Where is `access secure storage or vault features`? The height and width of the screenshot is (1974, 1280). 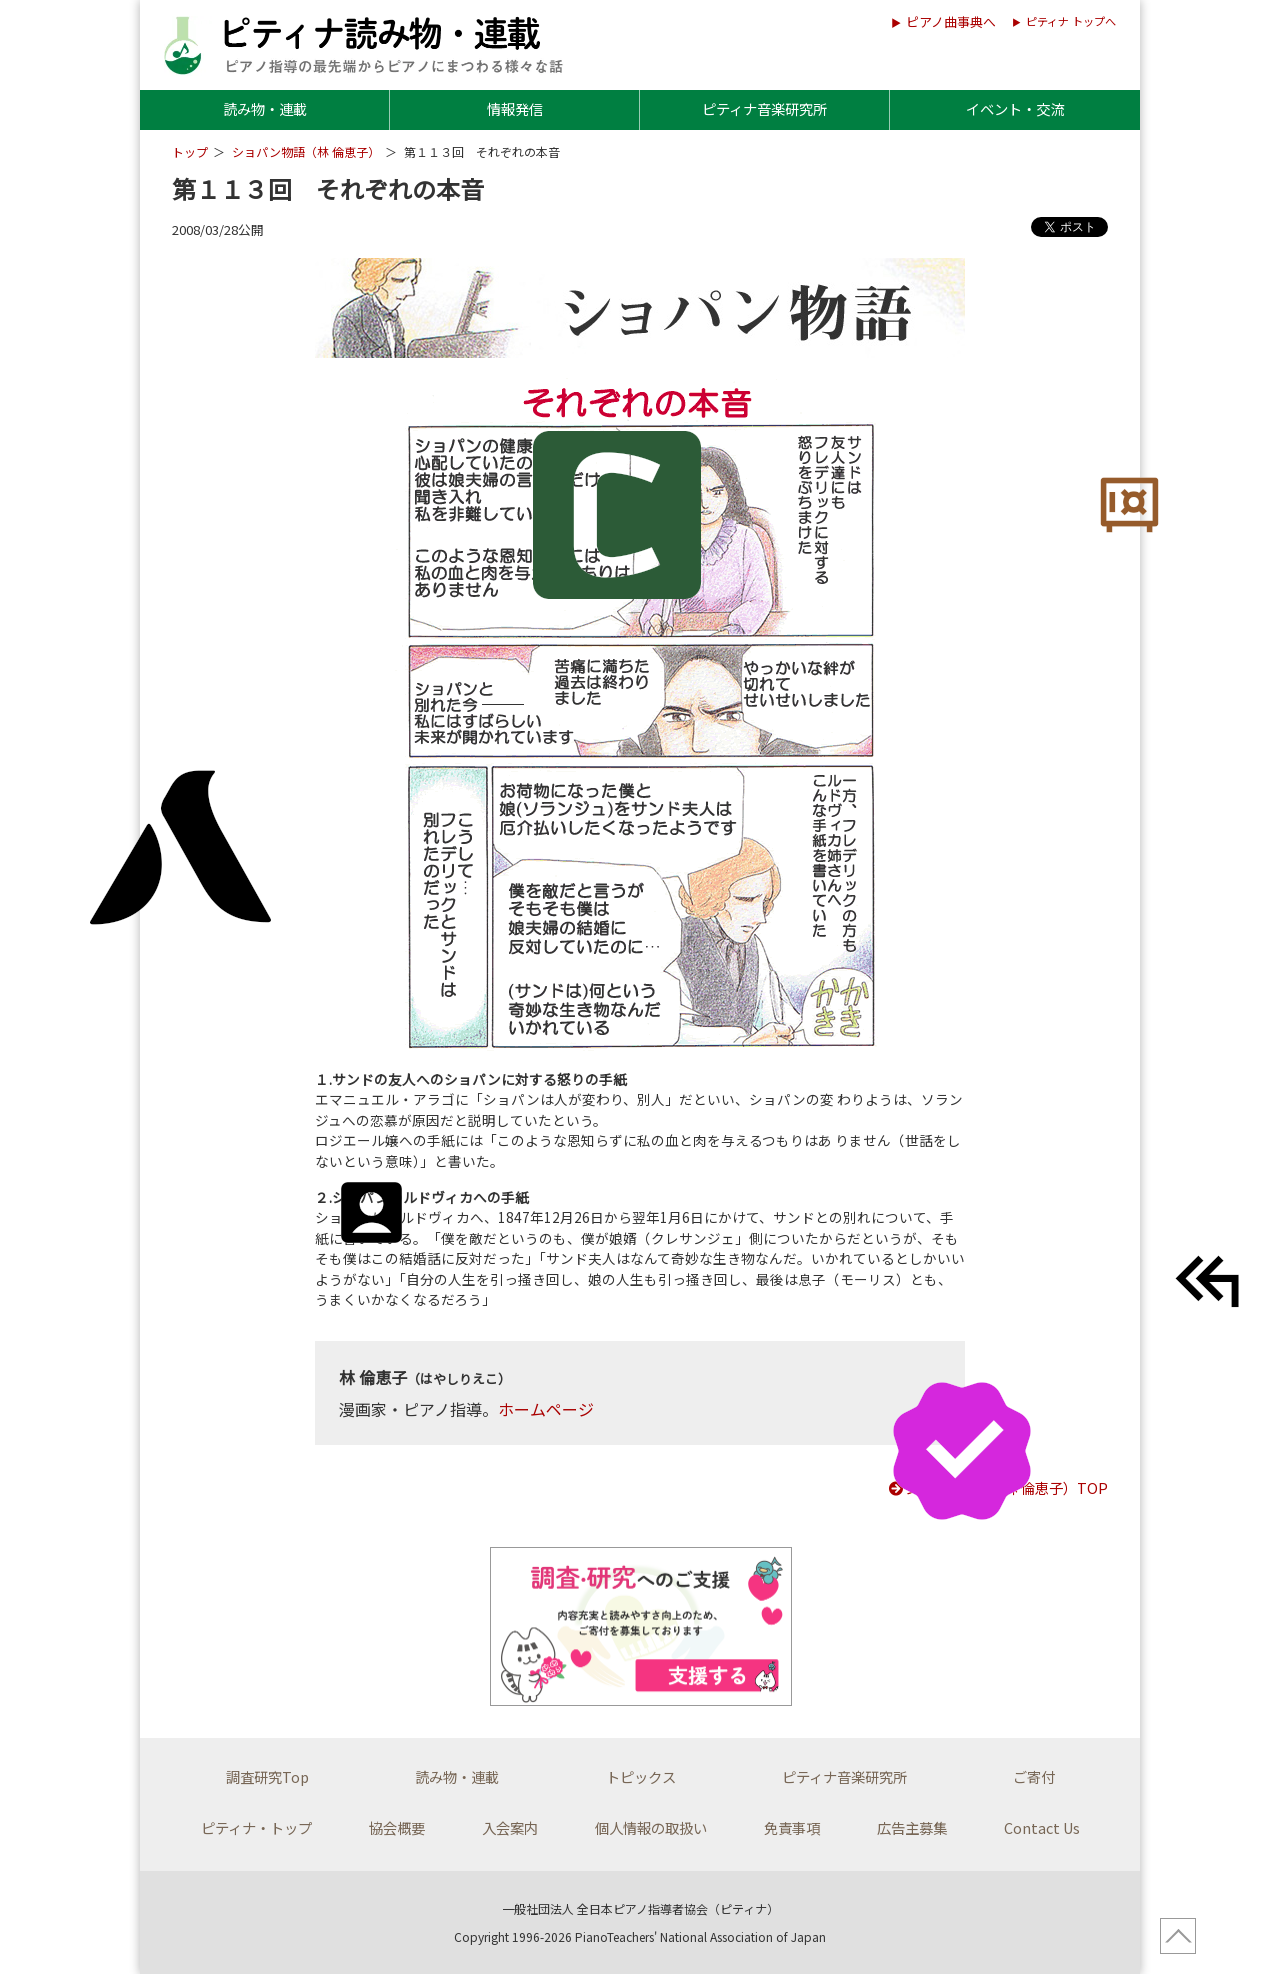
access secure storage or vault features is located at coordinates (1129, 503).